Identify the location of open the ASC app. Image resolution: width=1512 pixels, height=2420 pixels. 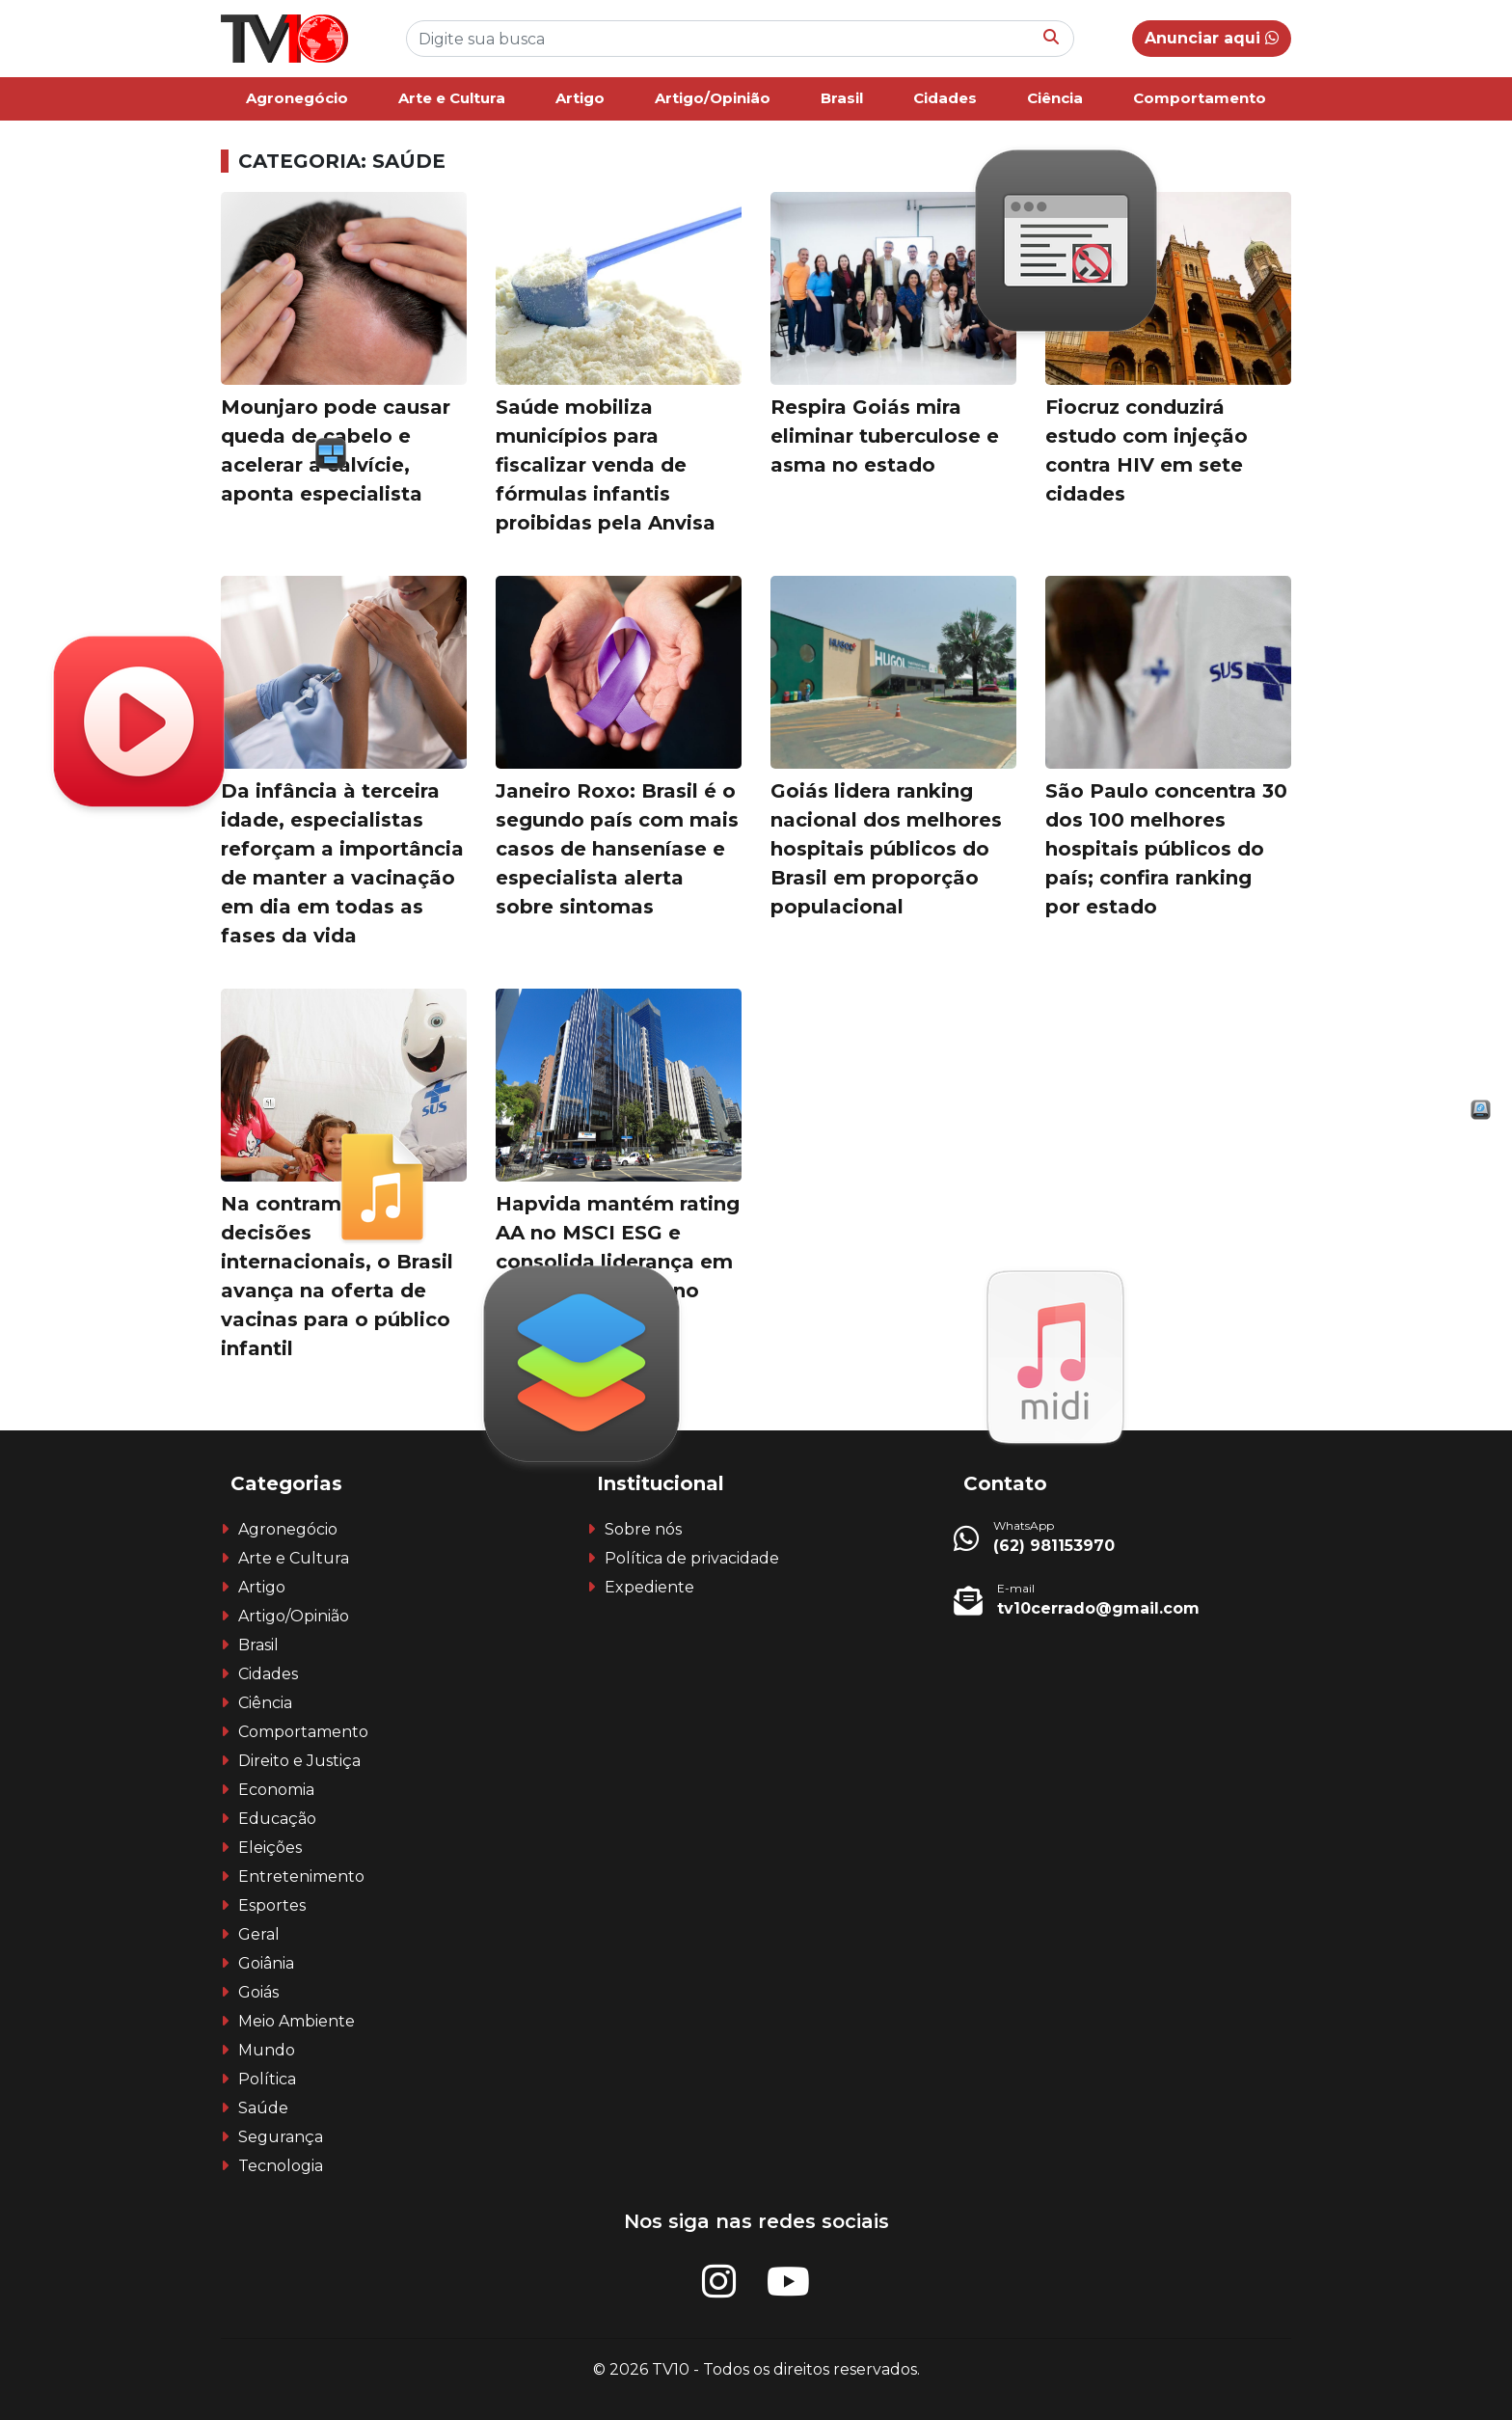
(581, 1364).